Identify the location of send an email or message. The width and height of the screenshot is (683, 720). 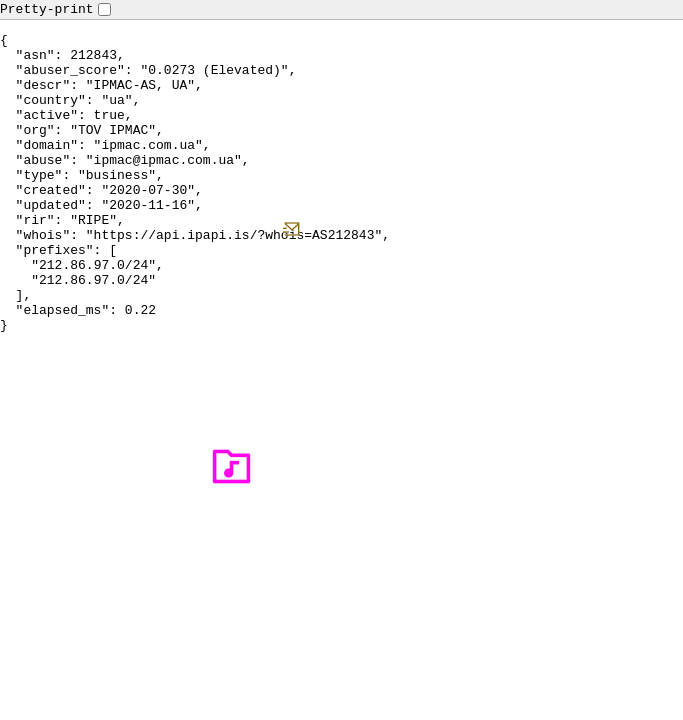
(292, 229).